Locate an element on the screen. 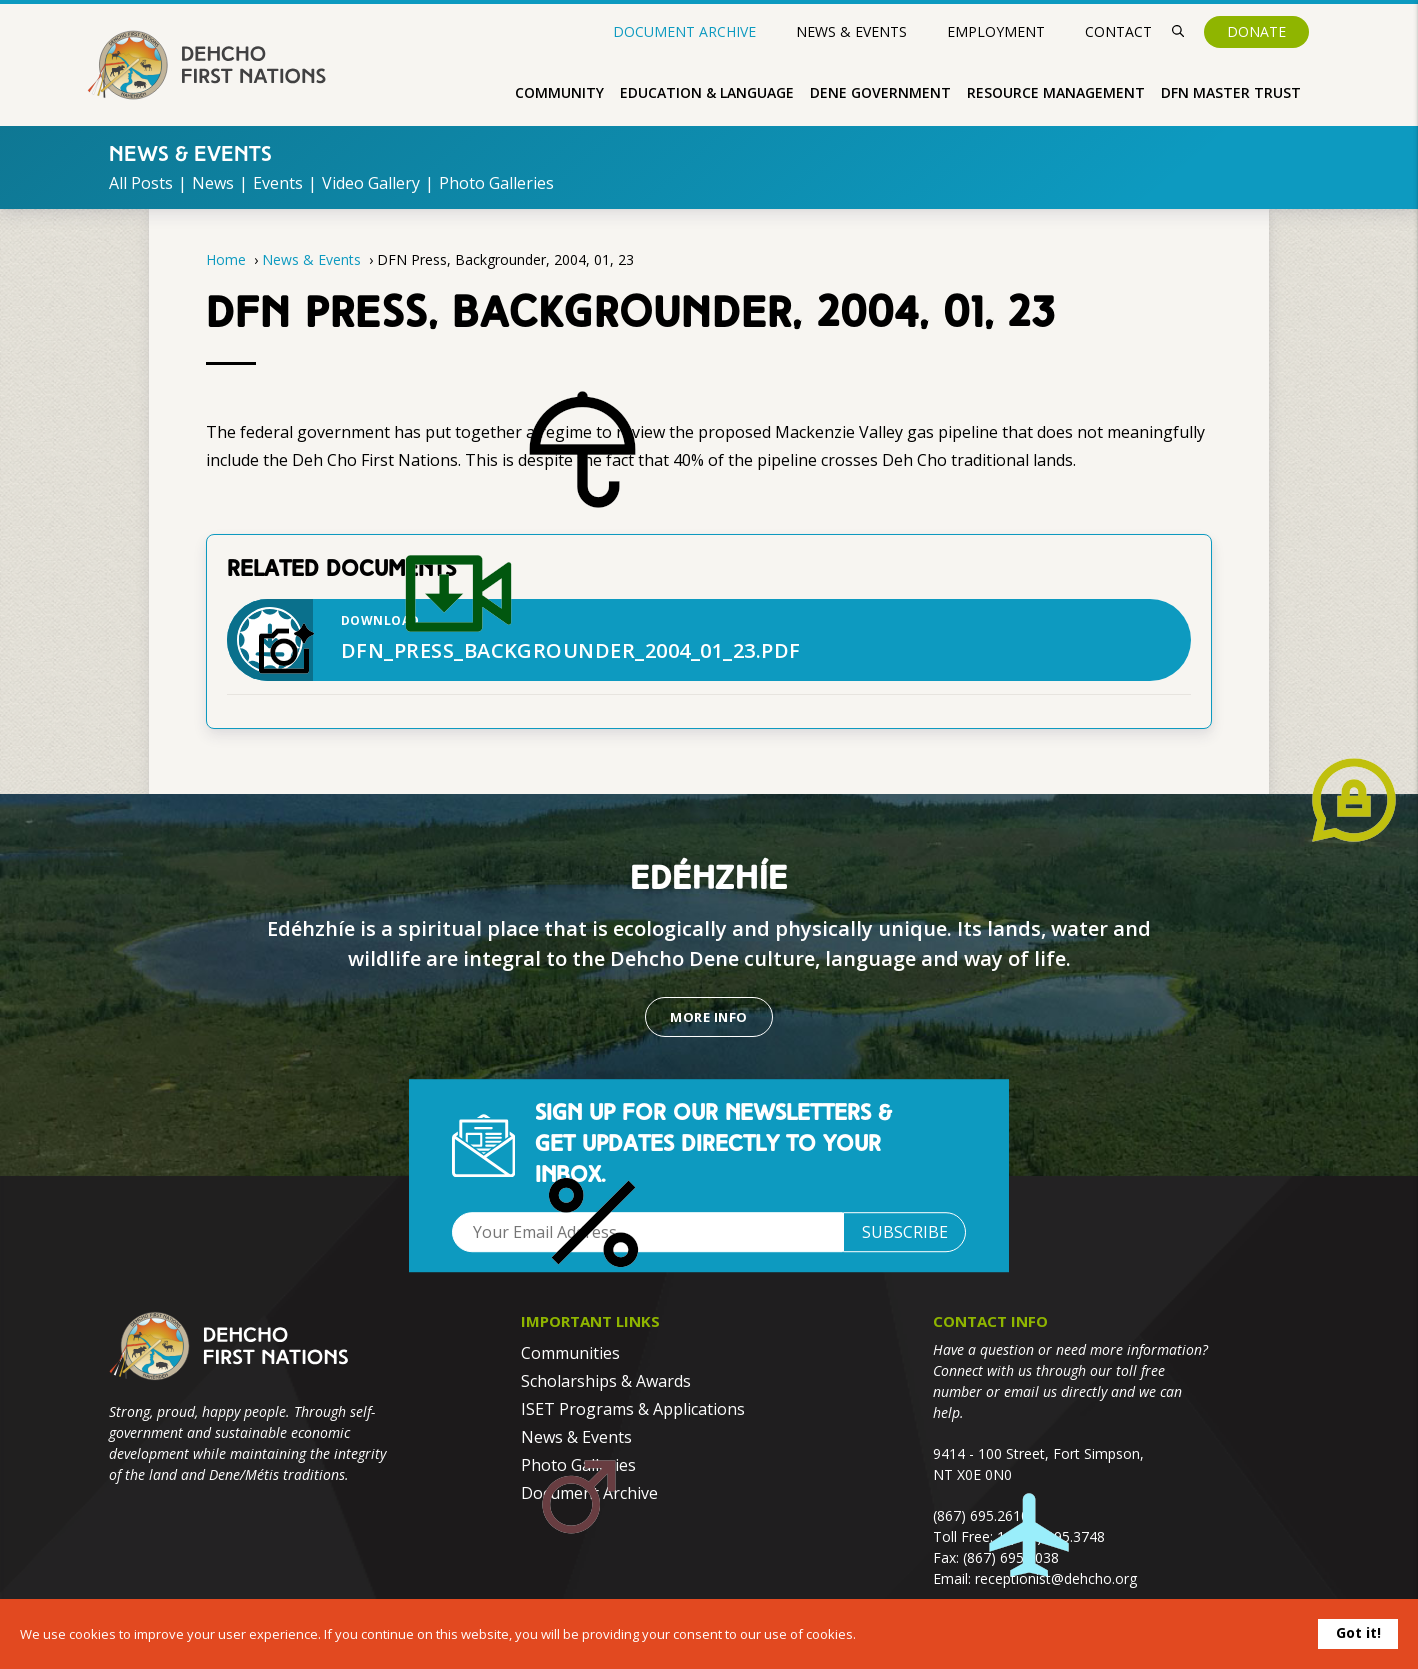 This screenshot has height=1669, width=1418. start a private or encrypted conversation is located at coordinates (1354, 800).